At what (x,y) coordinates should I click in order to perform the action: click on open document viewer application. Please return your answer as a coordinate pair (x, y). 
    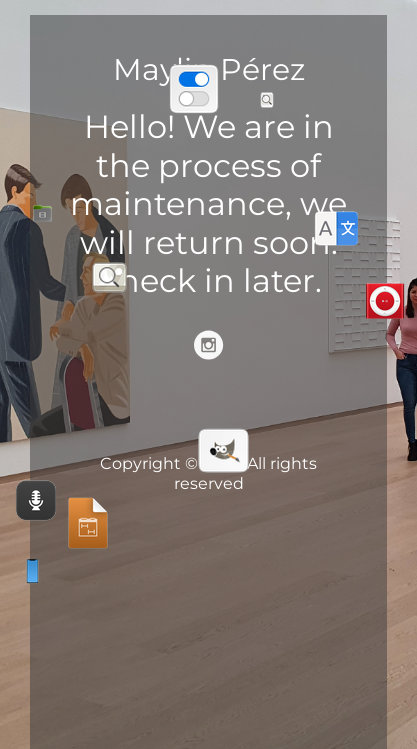
    Looking at the image, I should click on (267, 100).